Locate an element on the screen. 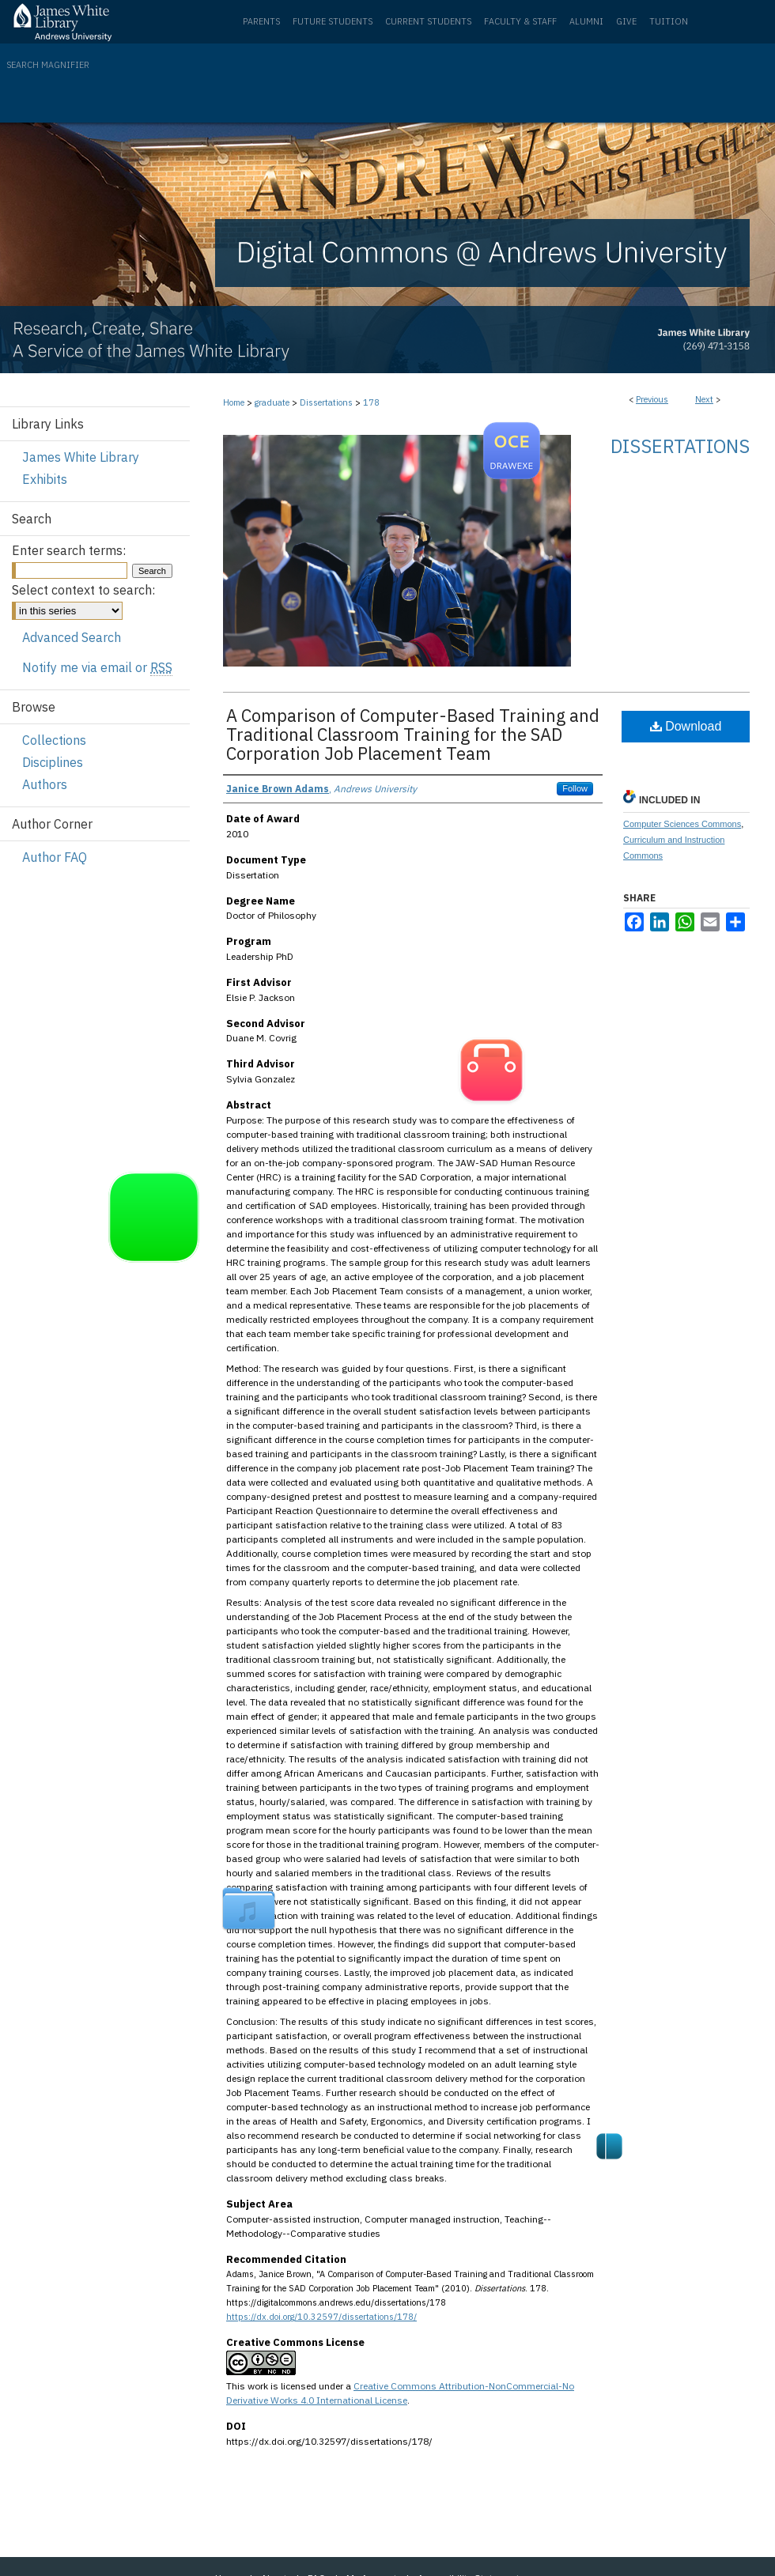 Image resolution: width=775 pixels, height=2576 pixels. blank app icon template for customization is located at coordinates (153, 1217).